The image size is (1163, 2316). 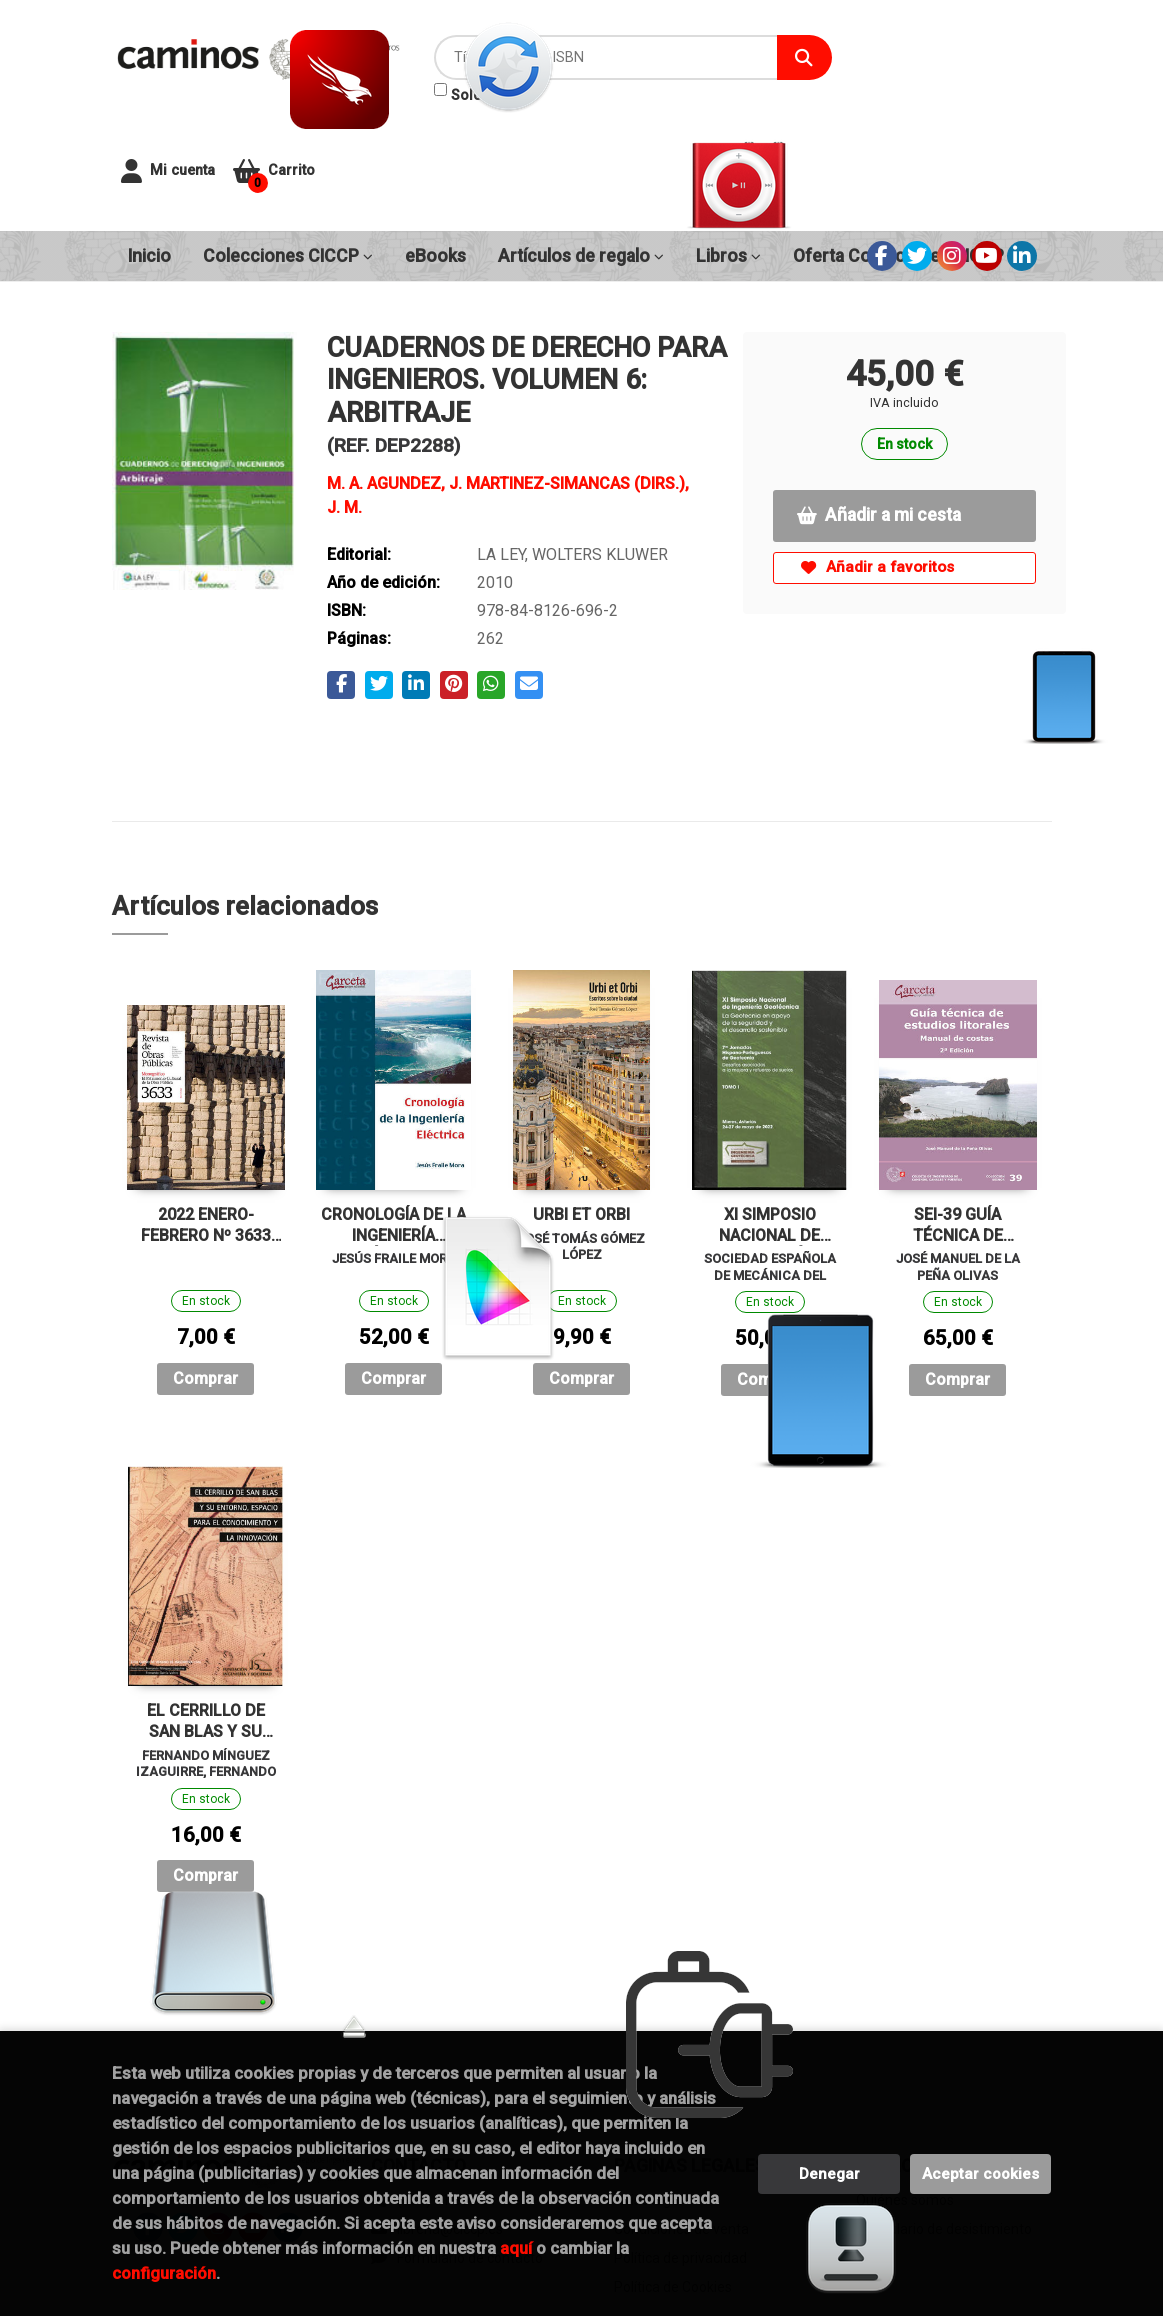 What do you see at coordinates (820, 1391) in the screenshot?
I see `iPad Air device icon for system identification` at bounding box center [820, 1391].